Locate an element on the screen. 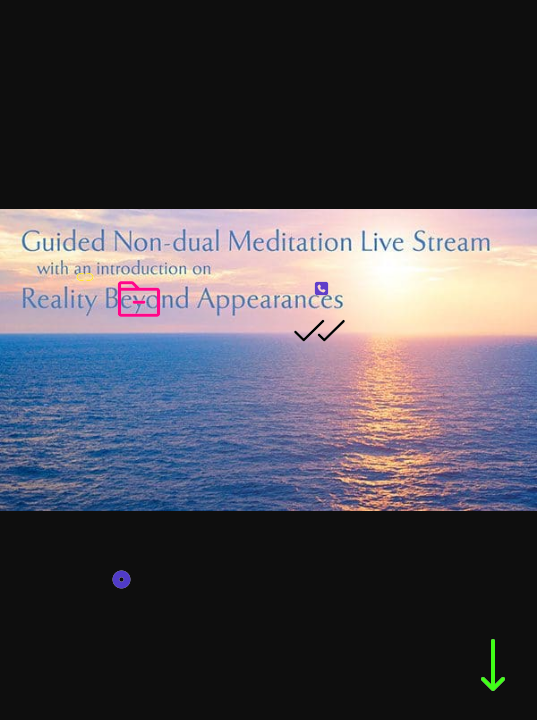  indicates an unread notification or new item is located at coordinates (121, 579).